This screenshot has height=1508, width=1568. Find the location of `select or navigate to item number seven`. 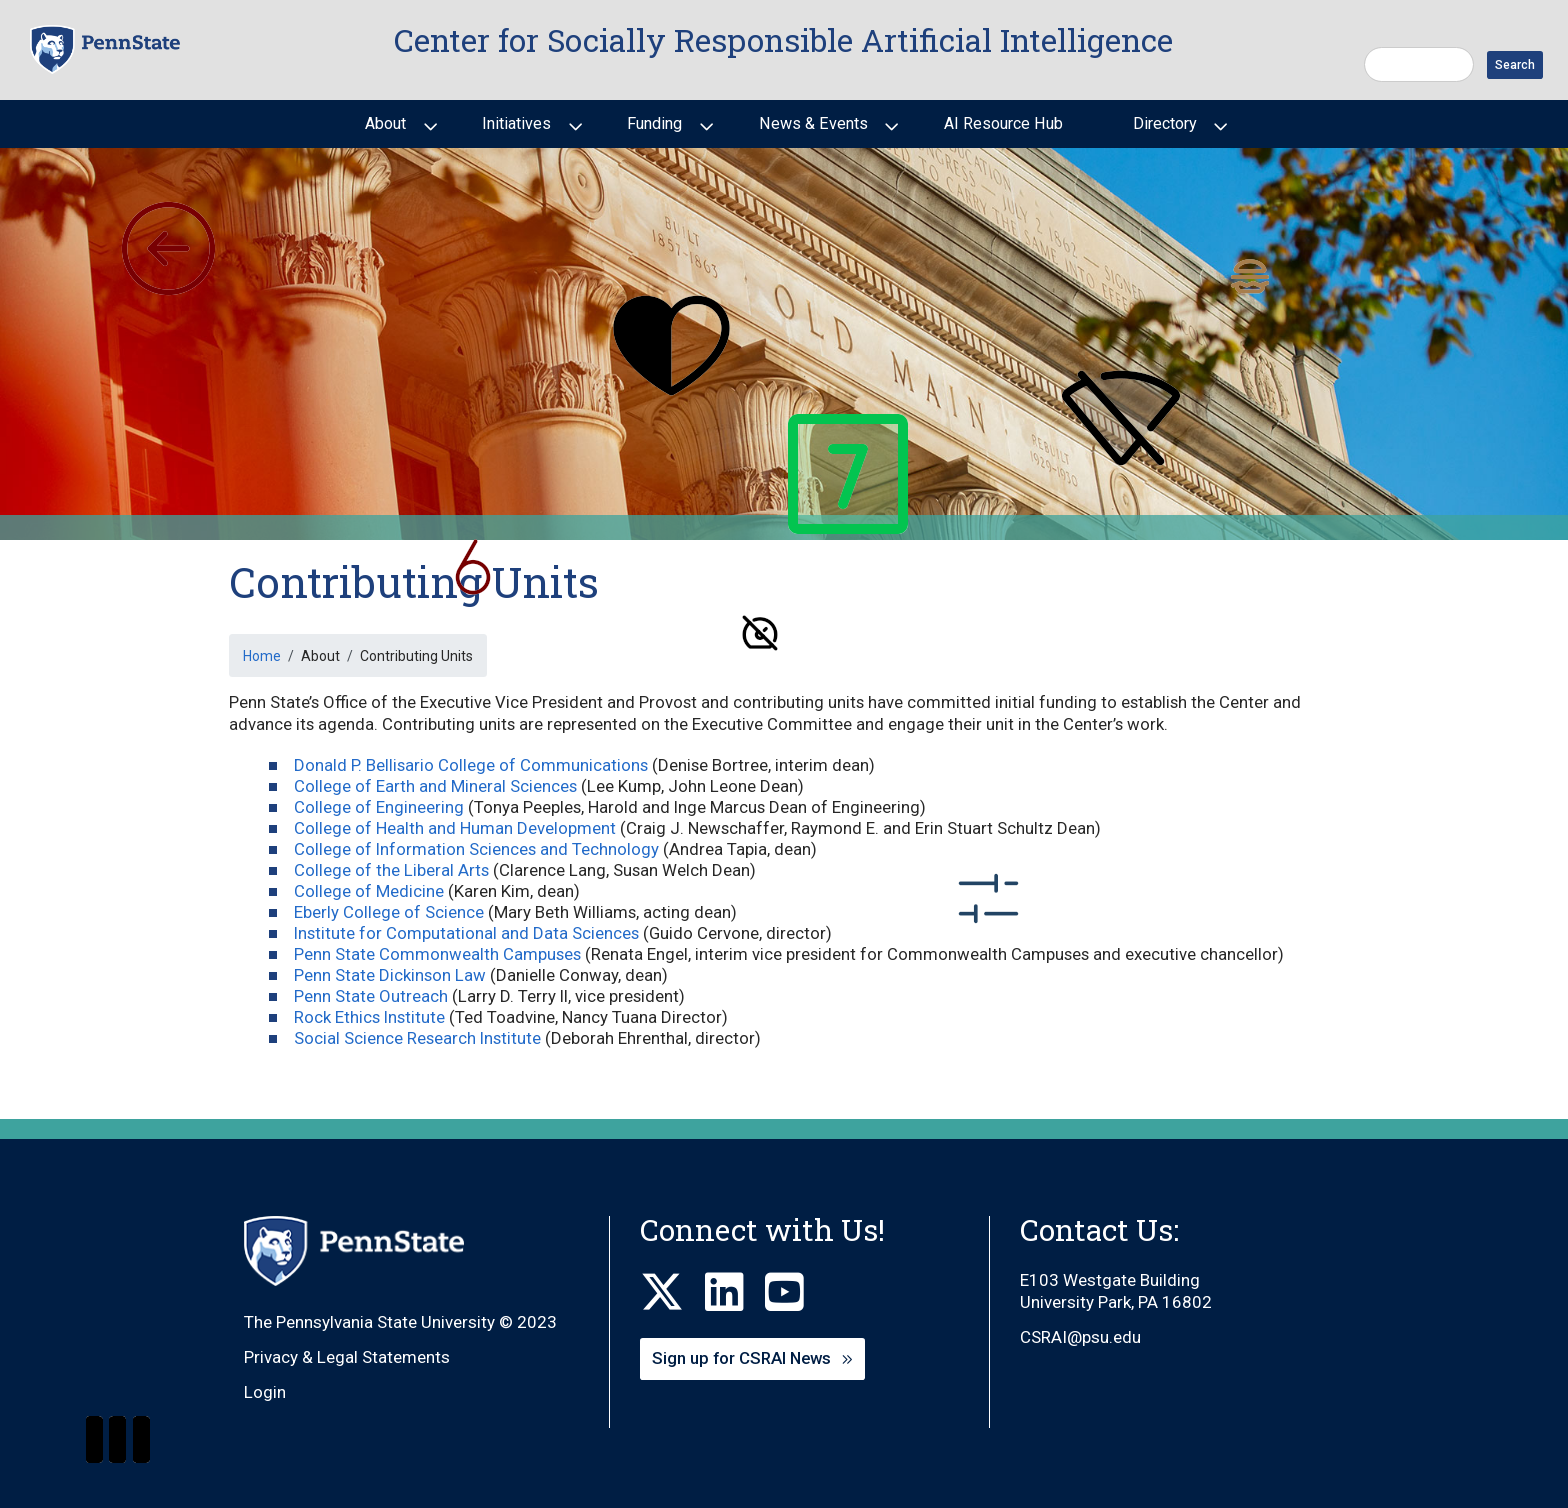

select or navigate to item number seven is located at coordinates (848, 474).